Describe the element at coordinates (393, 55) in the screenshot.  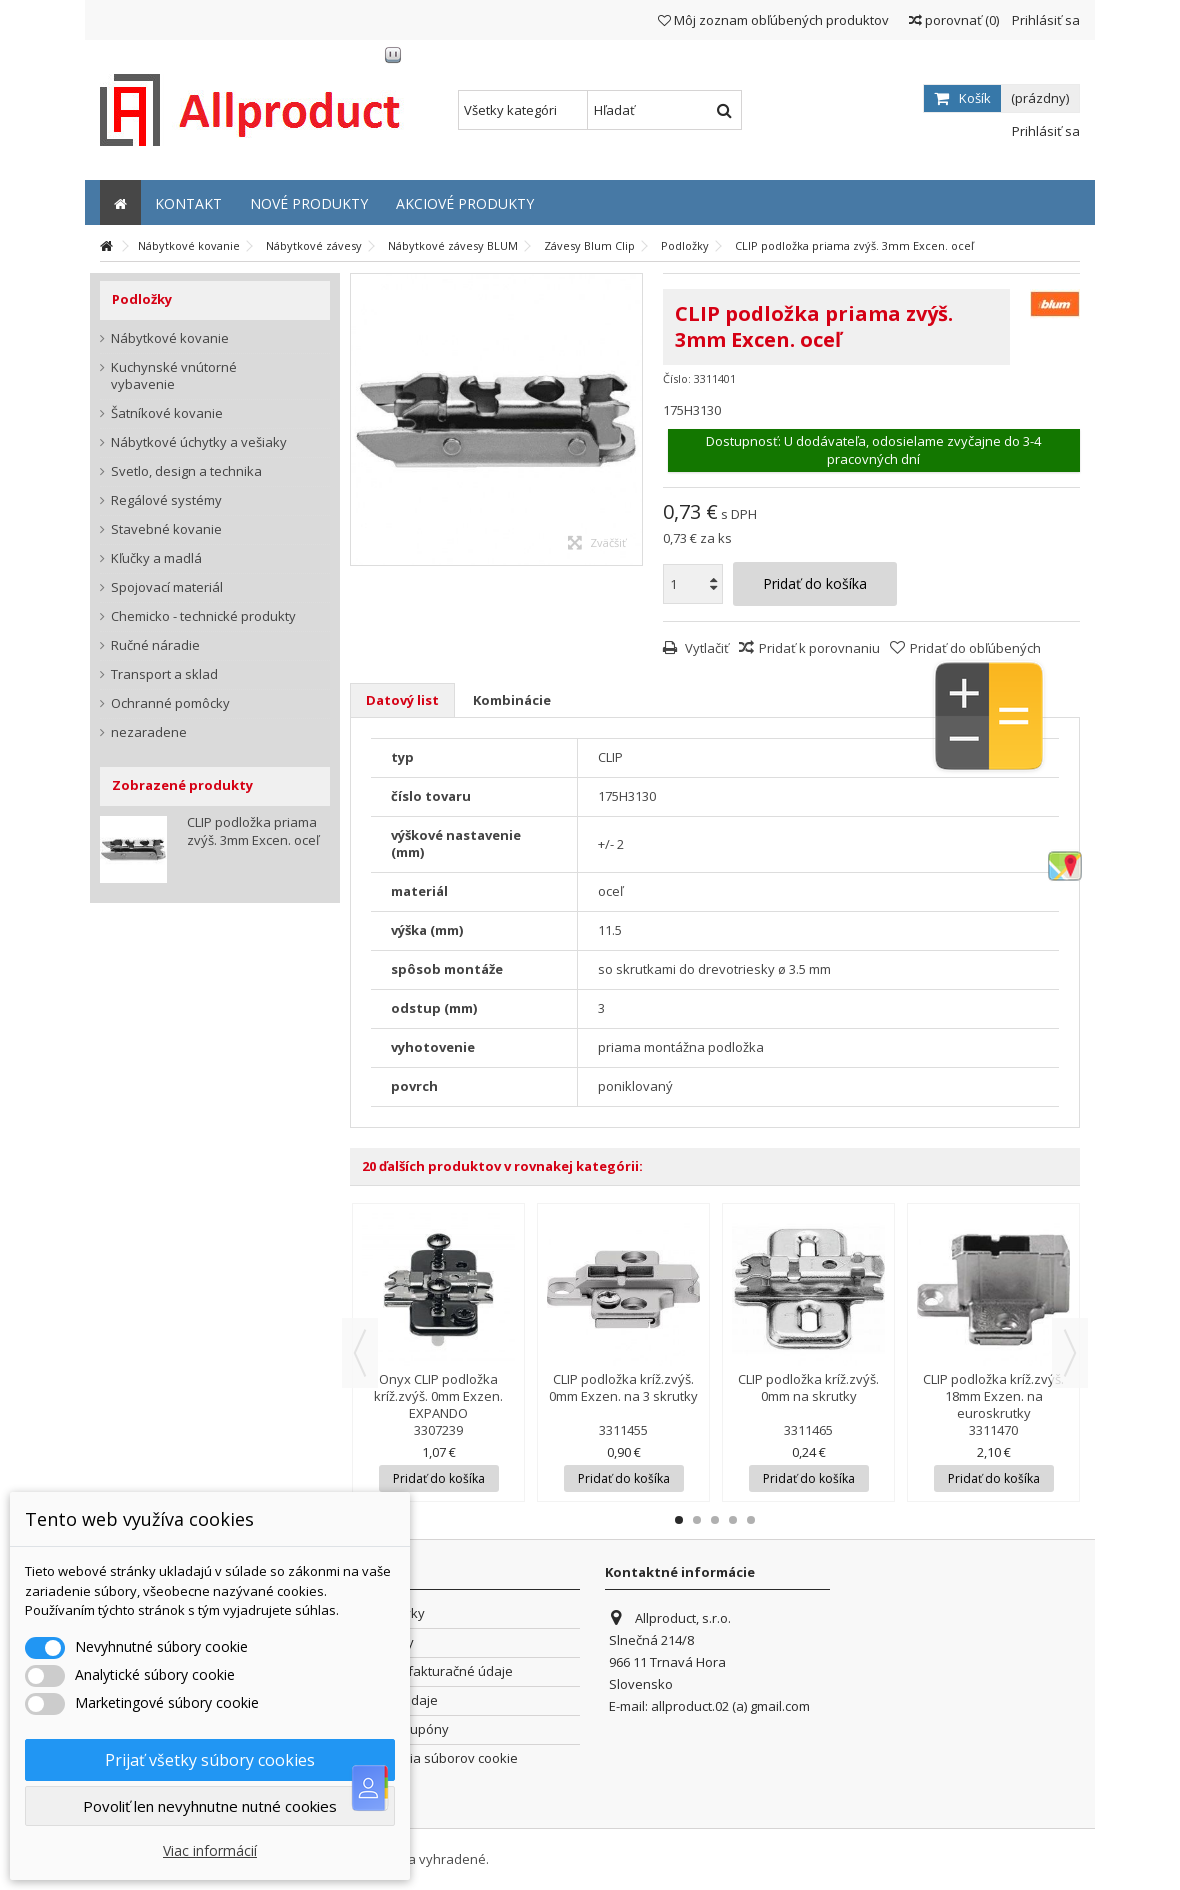
I see `open aseprite pixel art editor` at that location.